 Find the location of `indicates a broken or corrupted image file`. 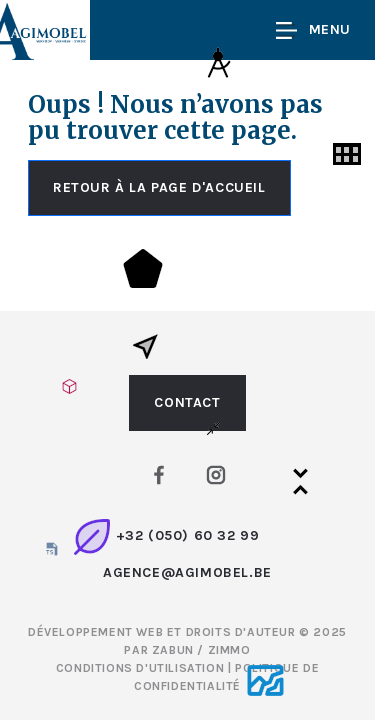

indicates a broken or corrupted image file is located at coordinates (265, 680).